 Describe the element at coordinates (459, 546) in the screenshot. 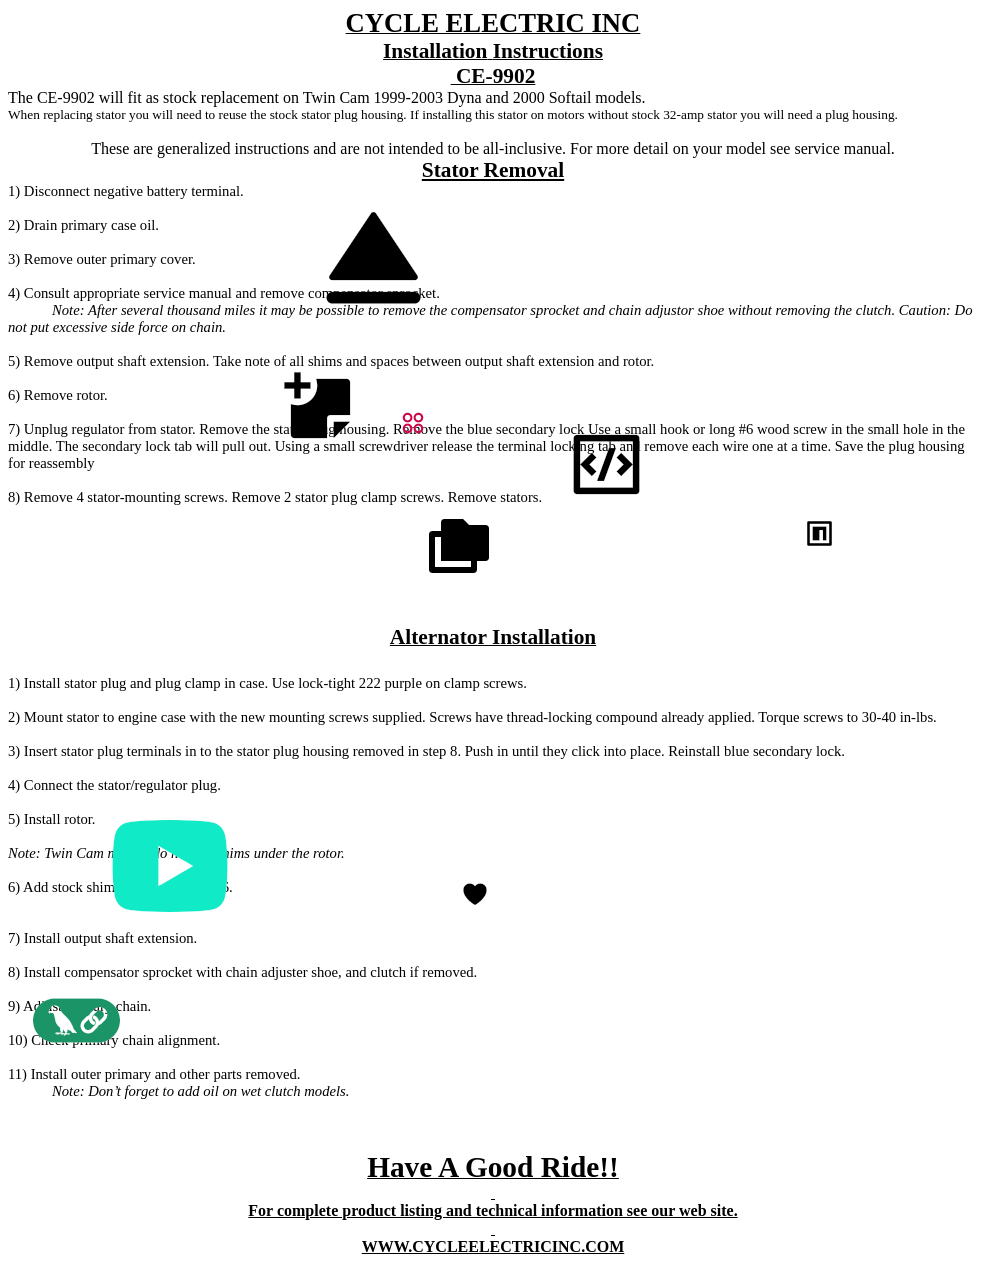

I see `access your folders` at that location.